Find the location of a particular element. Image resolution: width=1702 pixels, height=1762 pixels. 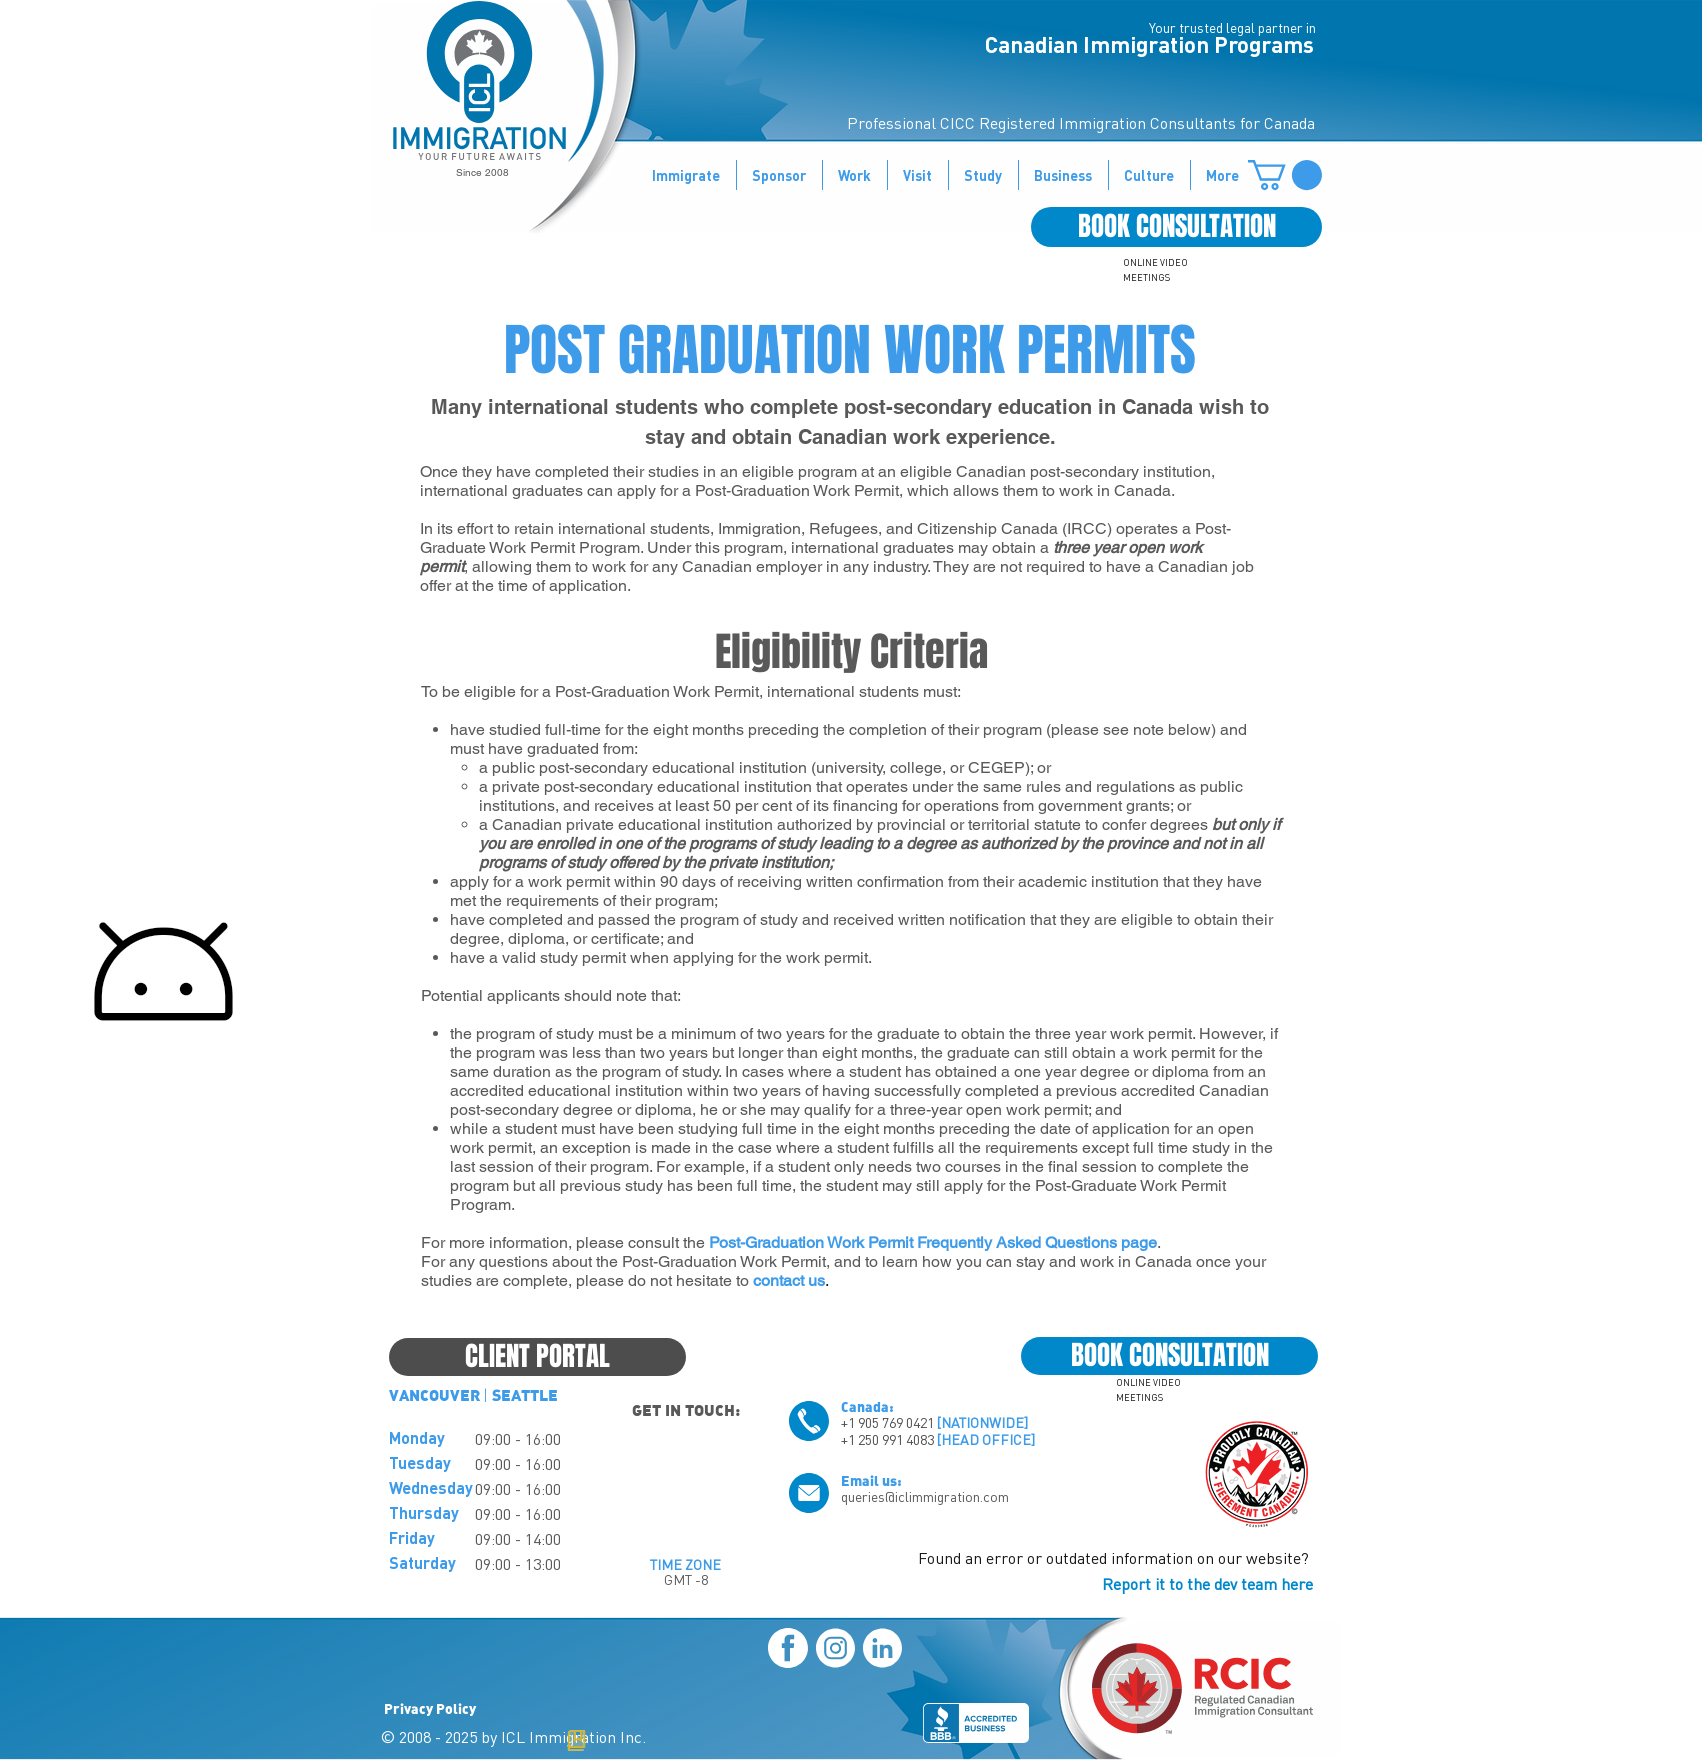

access your bookmarked reading material is located at coordinates (576, 1740).